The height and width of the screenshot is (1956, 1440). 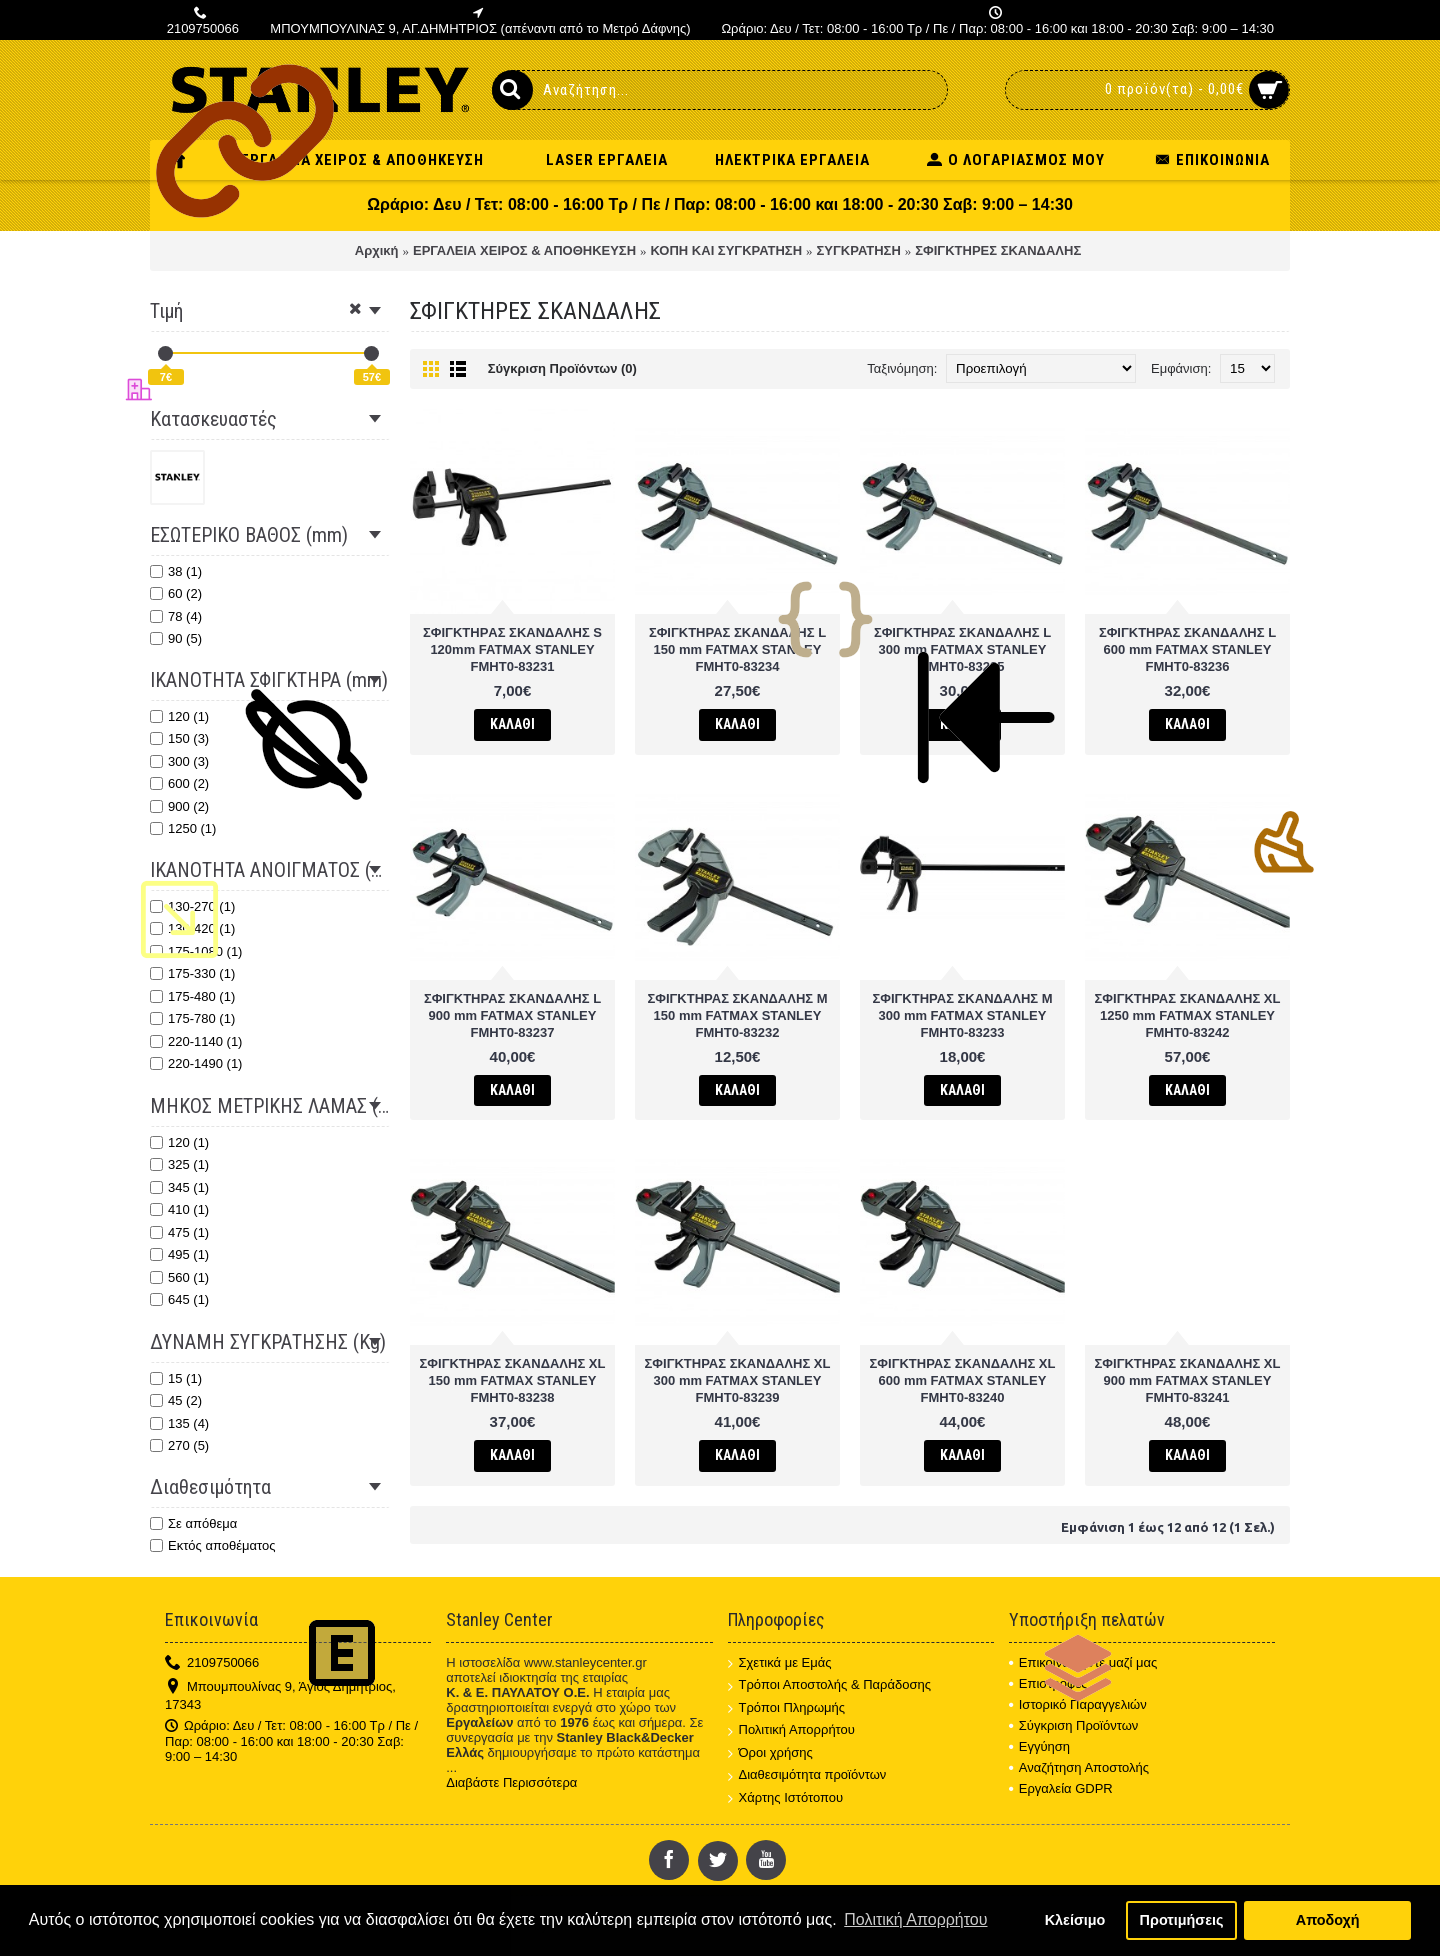 What do you see at coordinates (137, 389) in the screenshot?
I see `find nearby hospitals or medical facilities` at bounding box center [137, 389].